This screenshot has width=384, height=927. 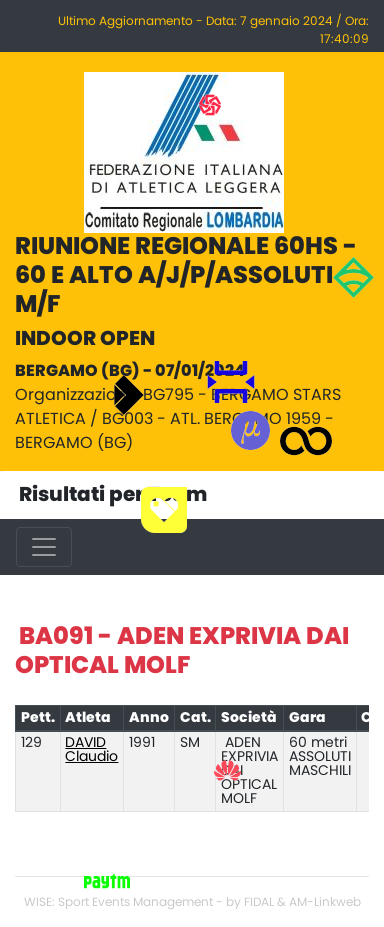 What do you see at coordinates (107, 881) in the screenshot?
I see `open Paytm payment app` at bounding box center [107, 881].